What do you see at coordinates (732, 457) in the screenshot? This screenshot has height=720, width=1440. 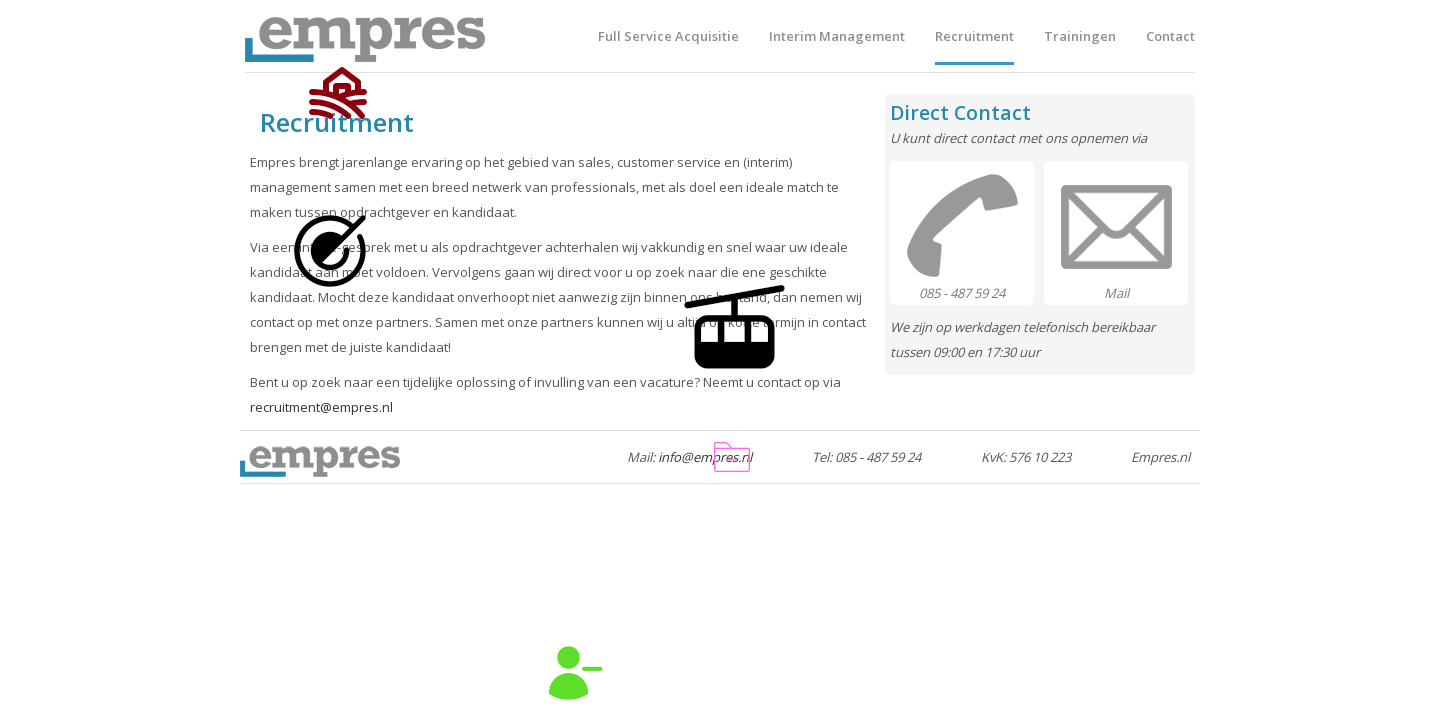 I see `remove a file from this folder` at bounding box center [732, 457].